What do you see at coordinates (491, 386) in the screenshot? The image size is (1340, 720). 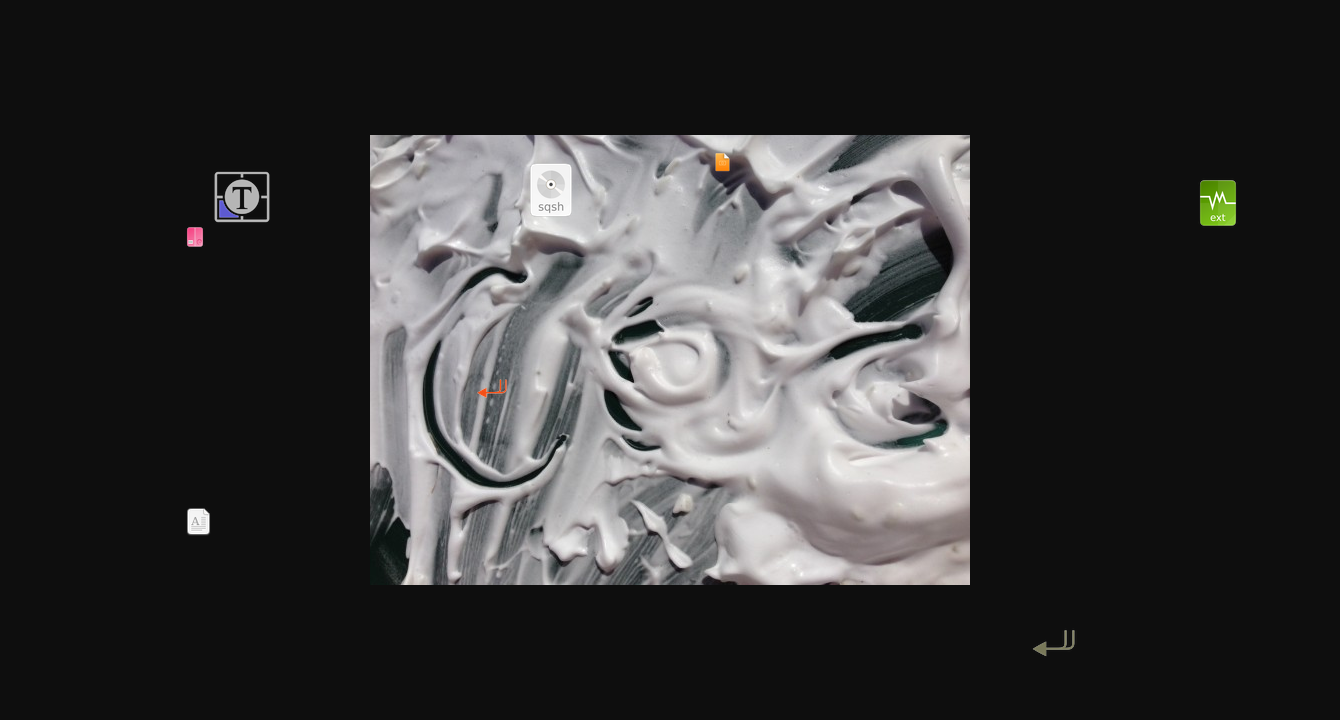 I see `reply to all recipients of an email` at bounding box center [491, 386].